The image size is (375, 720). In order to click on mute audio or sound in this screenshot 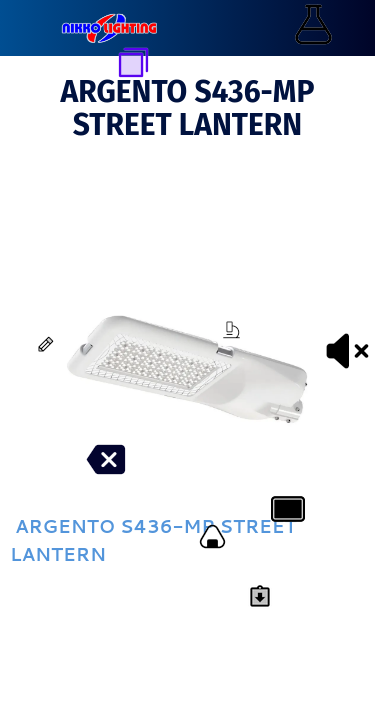, I will do `click(349, 351)`.